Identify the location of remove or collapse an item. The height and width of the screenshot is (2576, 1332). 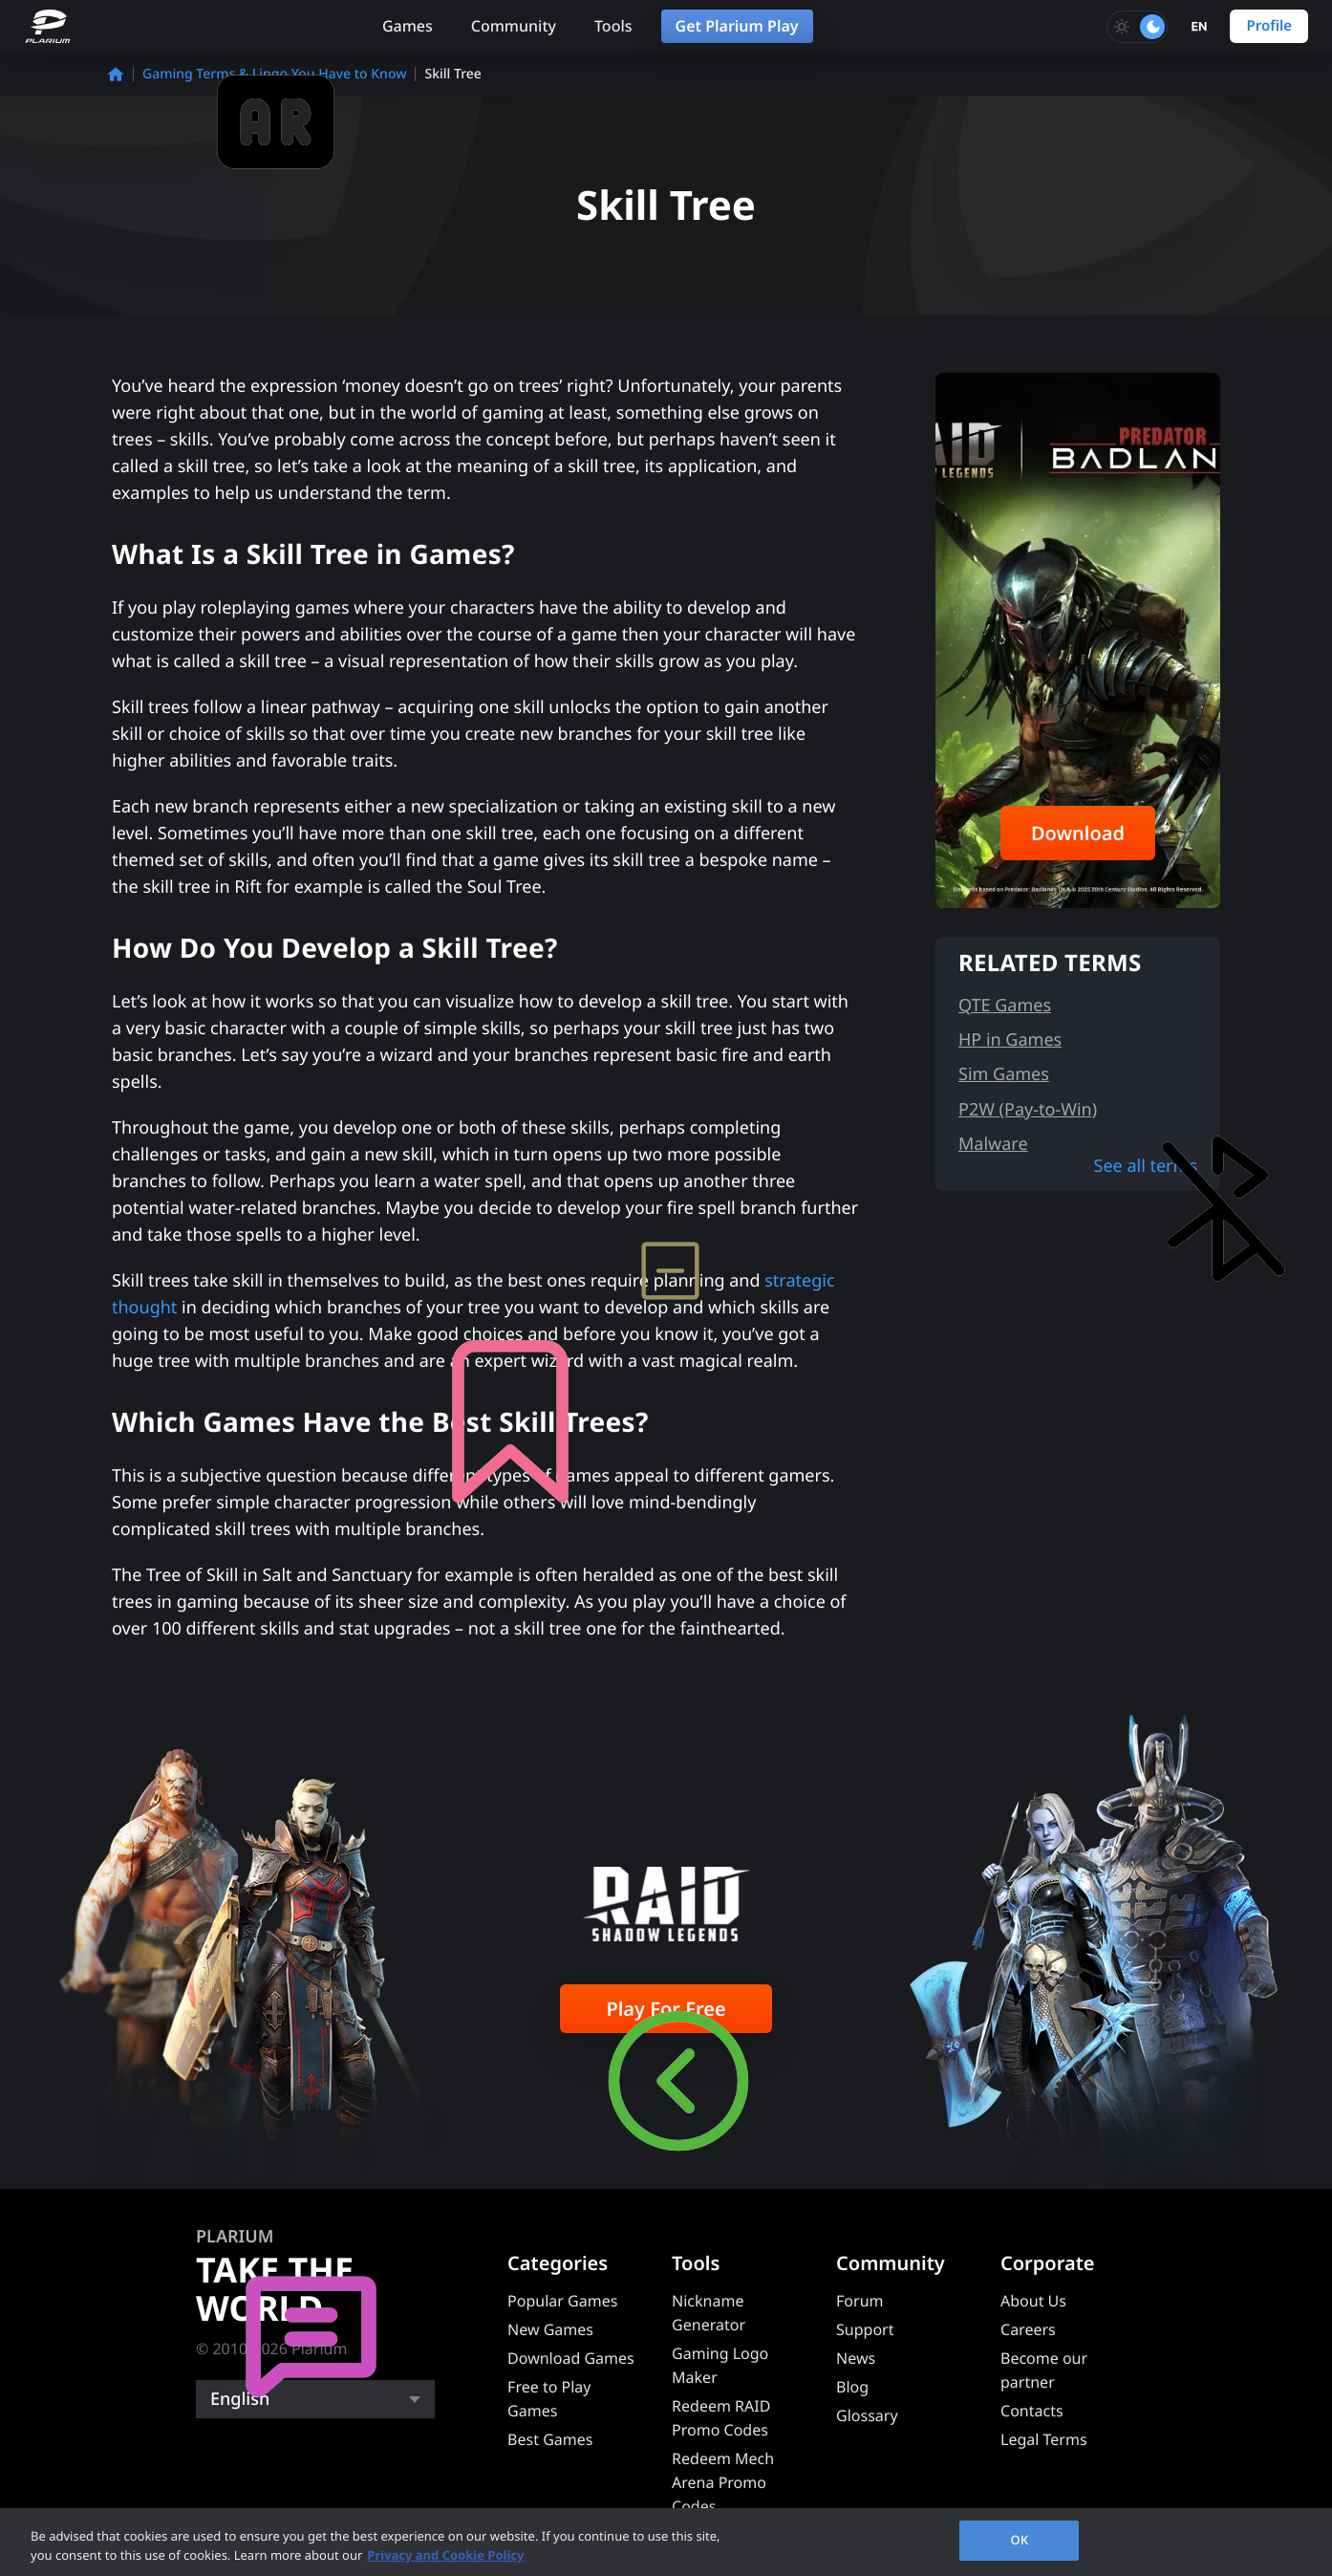
(670, 1270).